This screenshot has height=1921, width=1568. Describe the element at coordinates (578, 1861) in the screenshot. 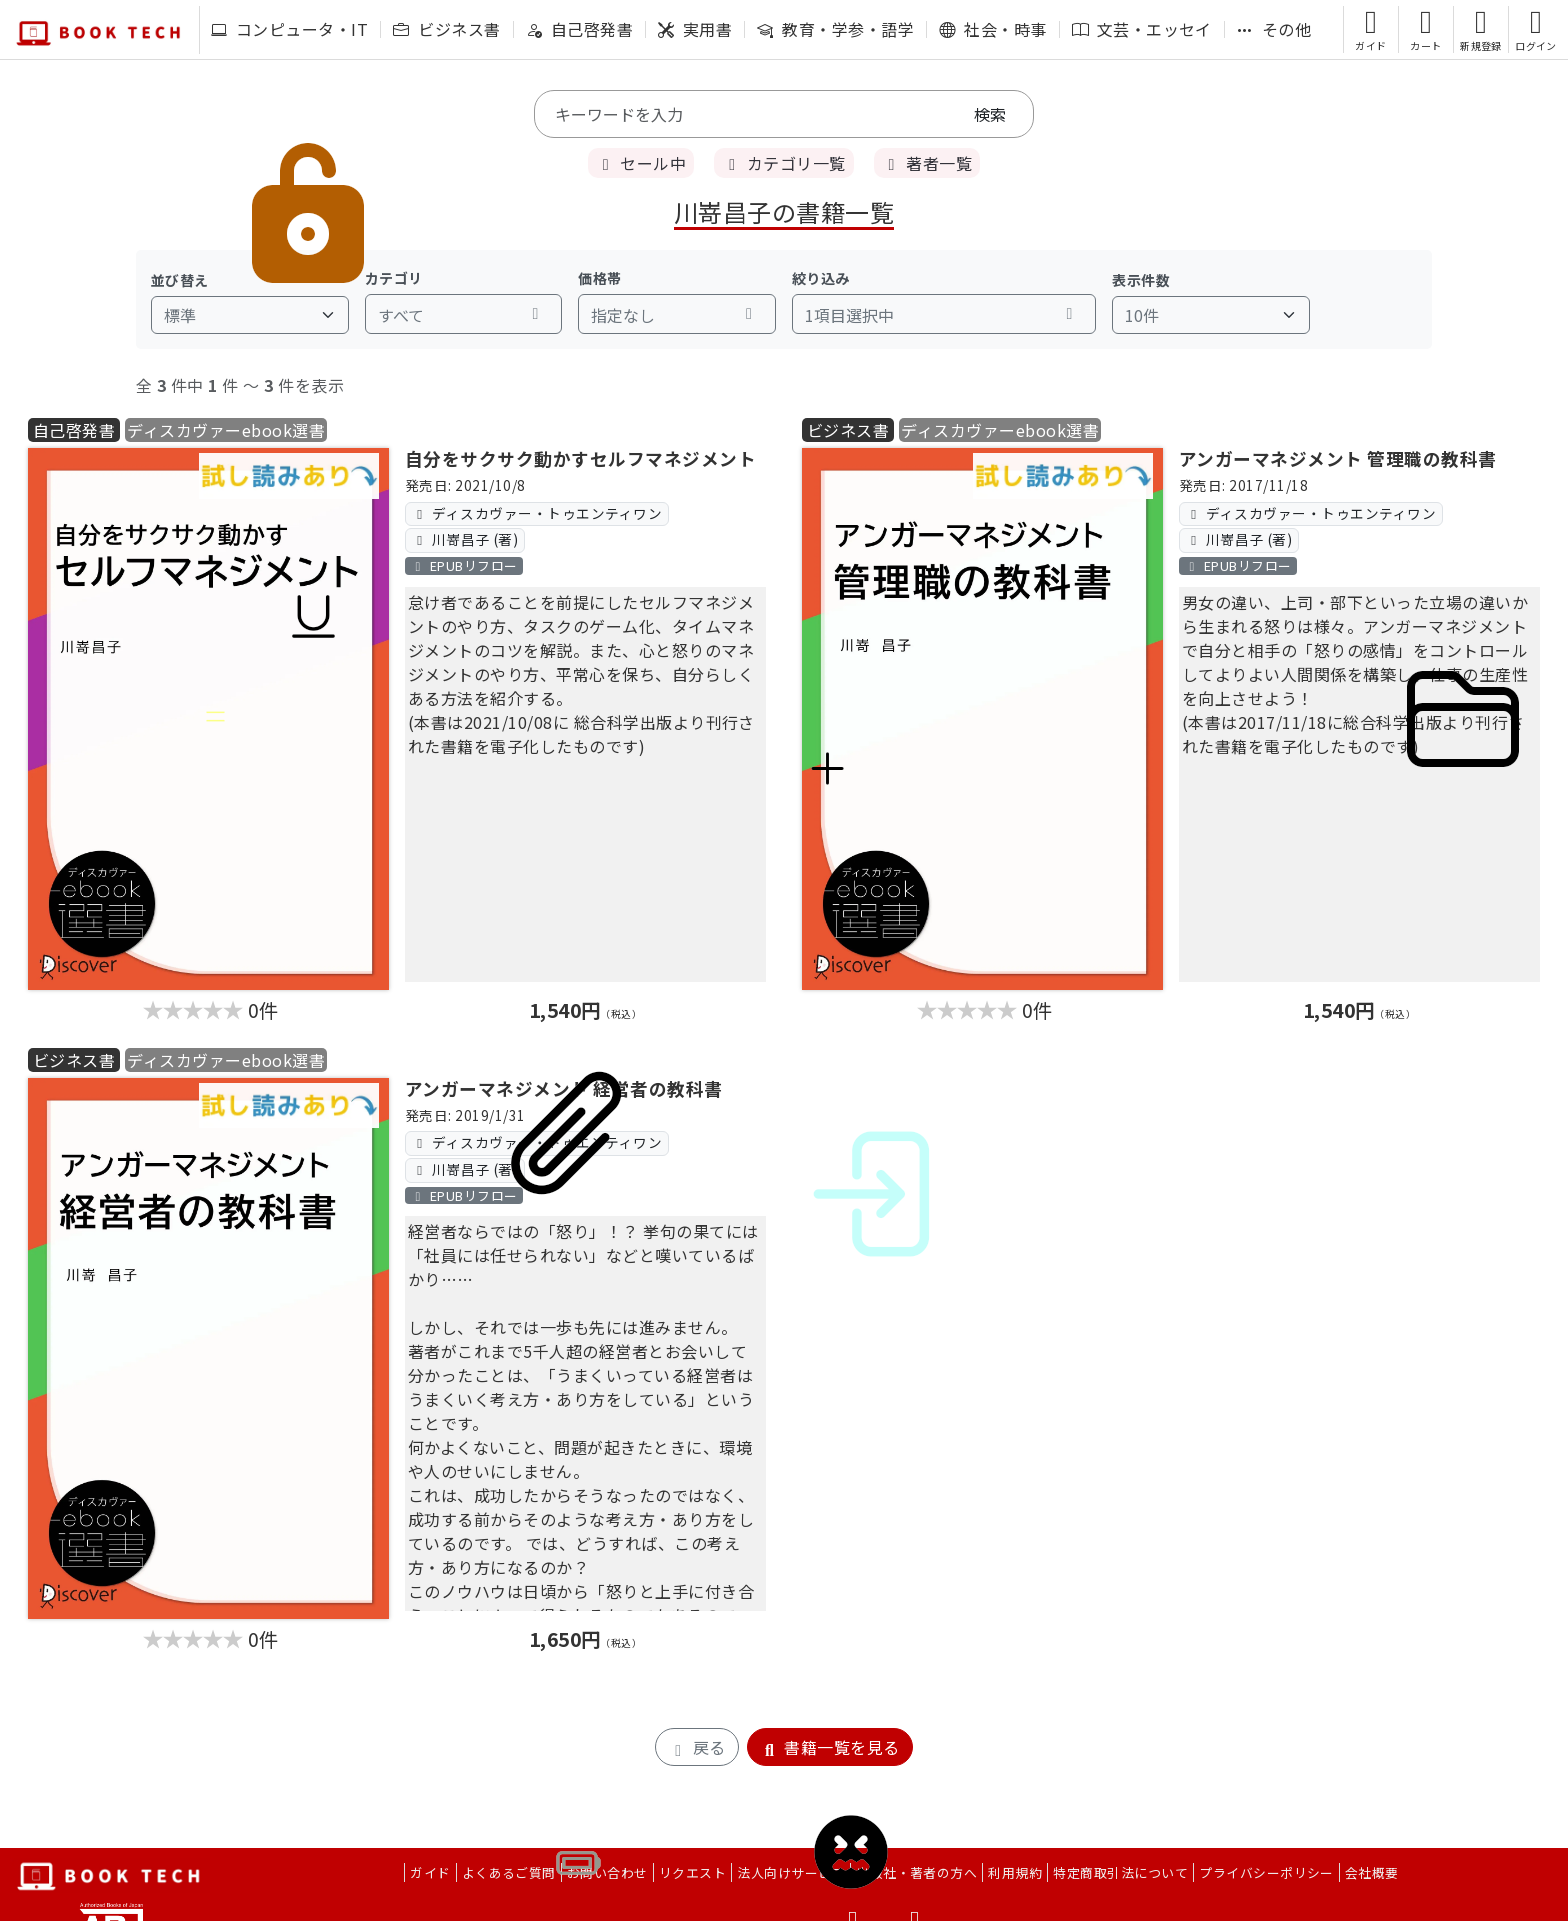

I see `indicates battery is fully charged` at that location.